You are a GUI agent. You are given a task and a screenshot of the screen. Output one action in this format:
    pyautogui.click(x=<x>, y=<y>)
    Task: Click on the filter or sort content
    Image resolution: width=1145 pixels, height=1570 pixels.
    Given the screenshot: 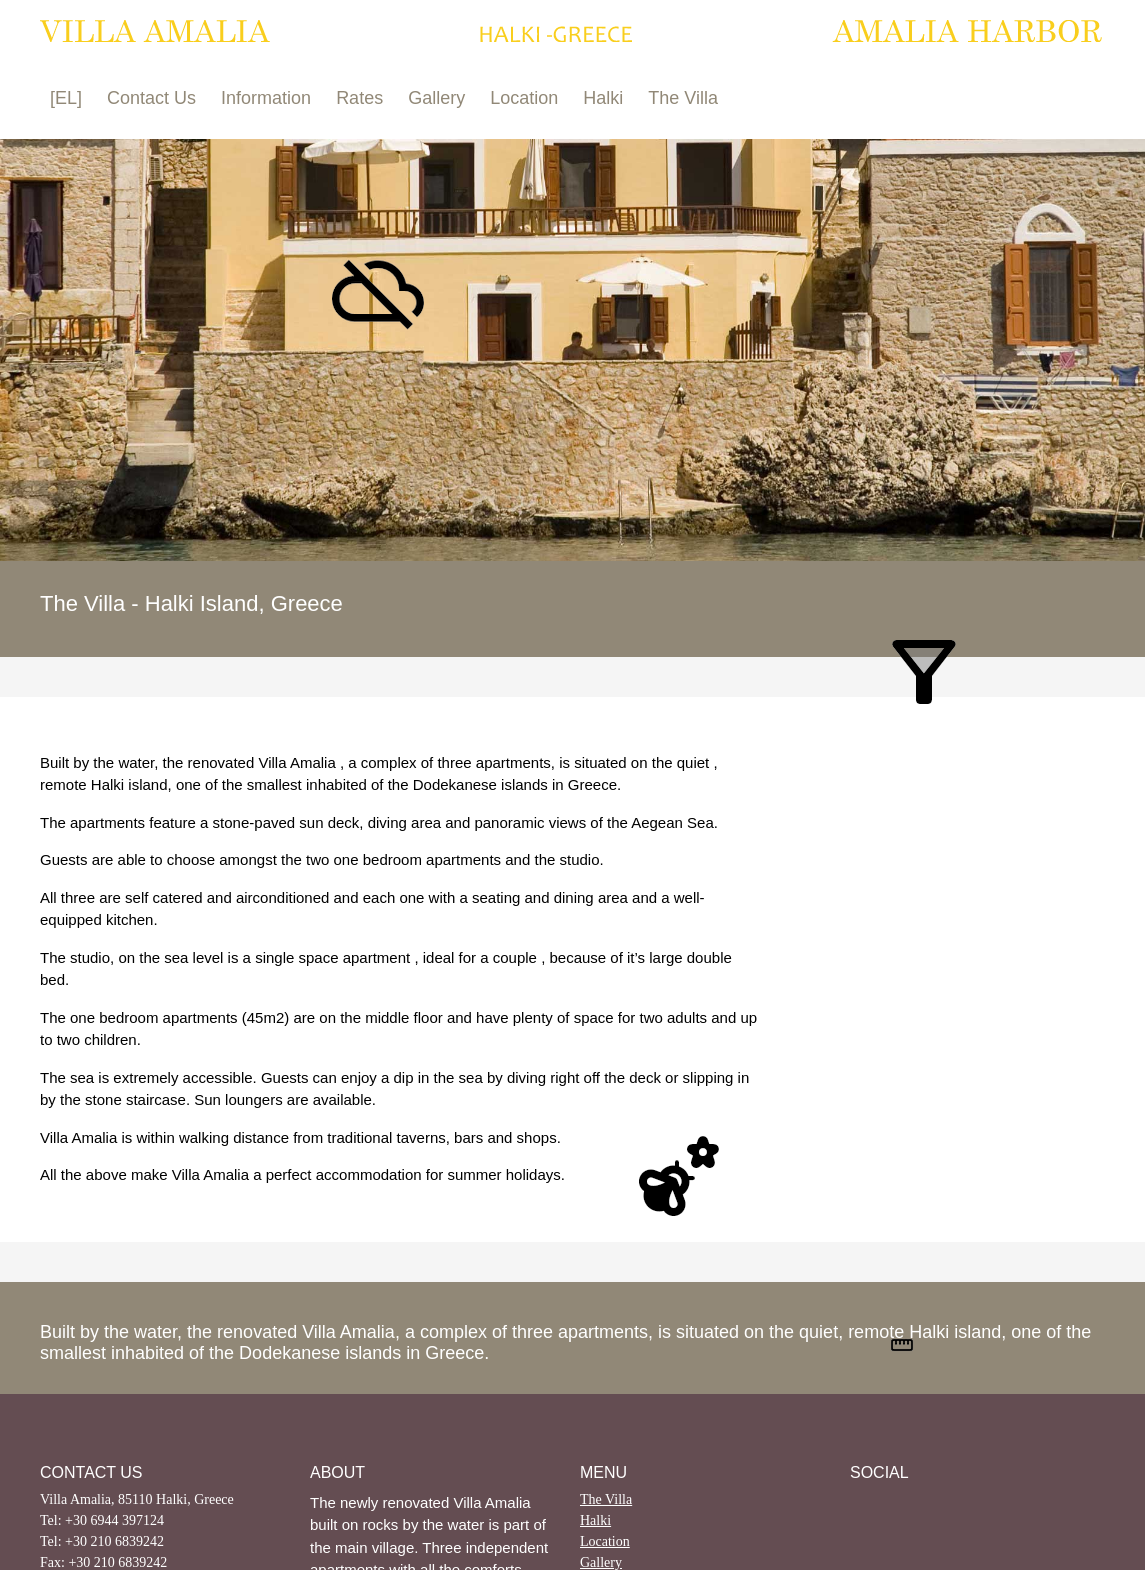 What is the action you would take?
    pyautogui.click(x=924, y=672)
    